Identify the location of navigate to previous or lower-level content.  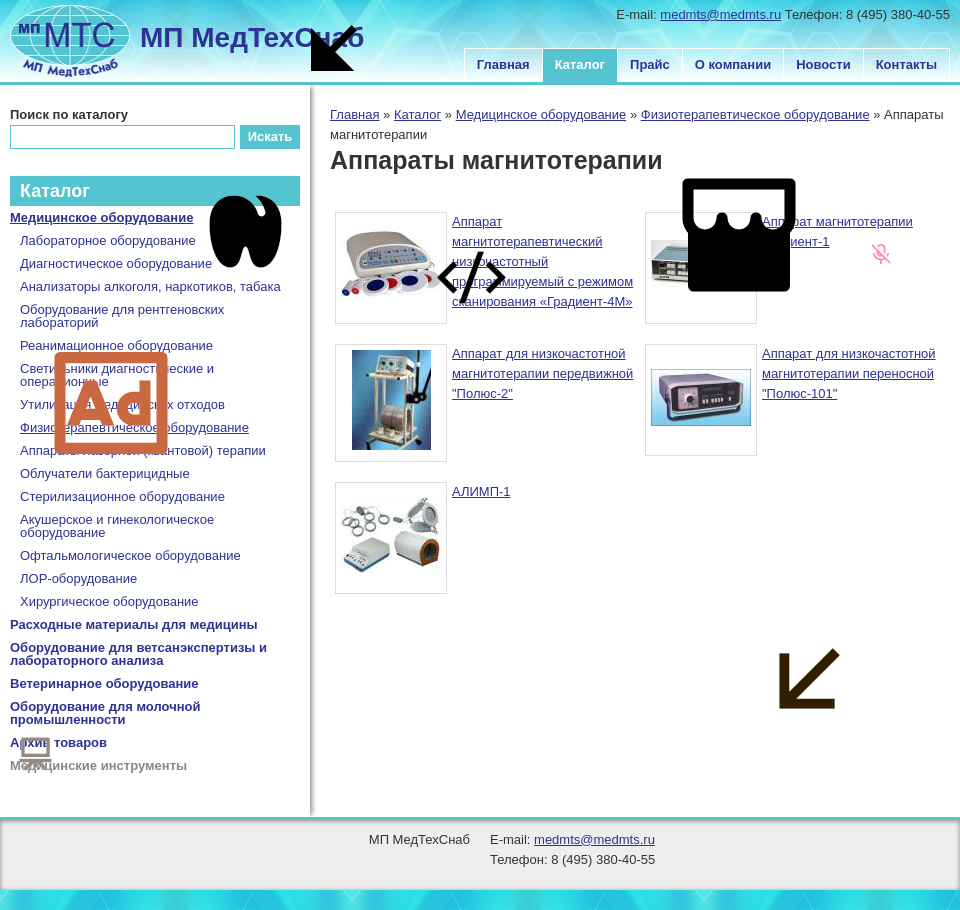
(334, 48).